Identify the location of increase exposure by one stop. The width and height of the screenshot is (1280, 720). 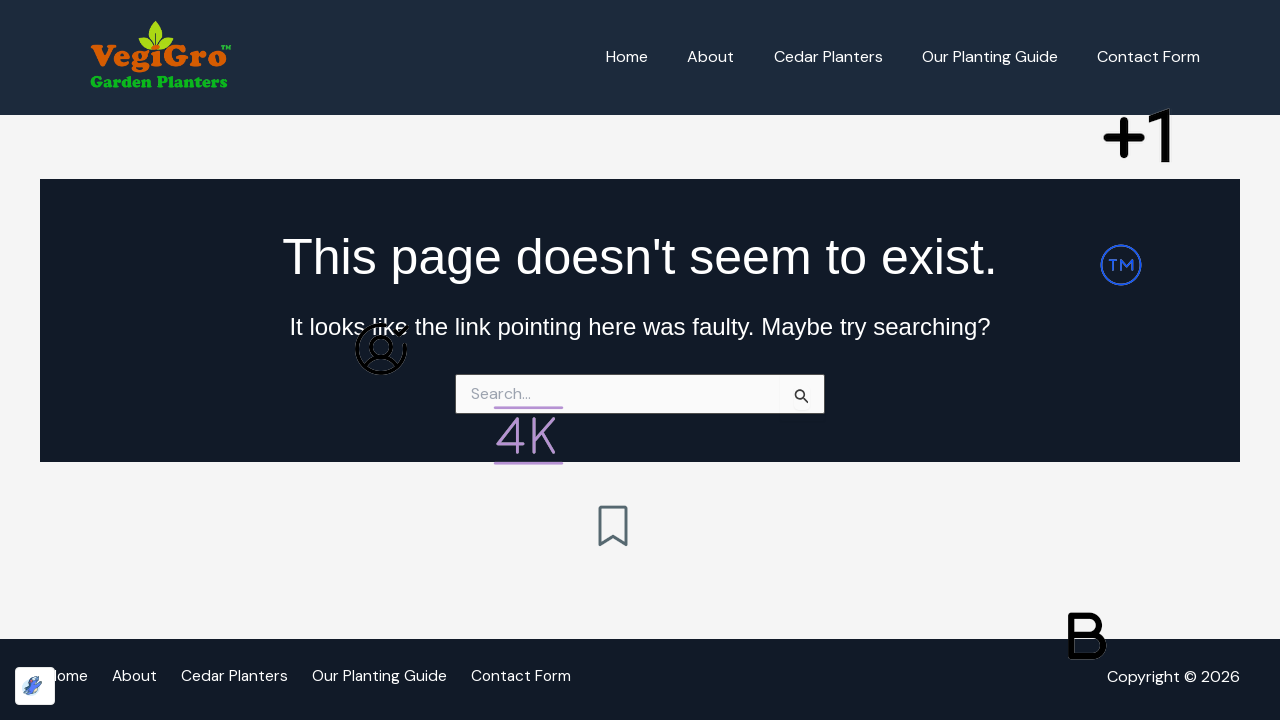
(1136, 137).